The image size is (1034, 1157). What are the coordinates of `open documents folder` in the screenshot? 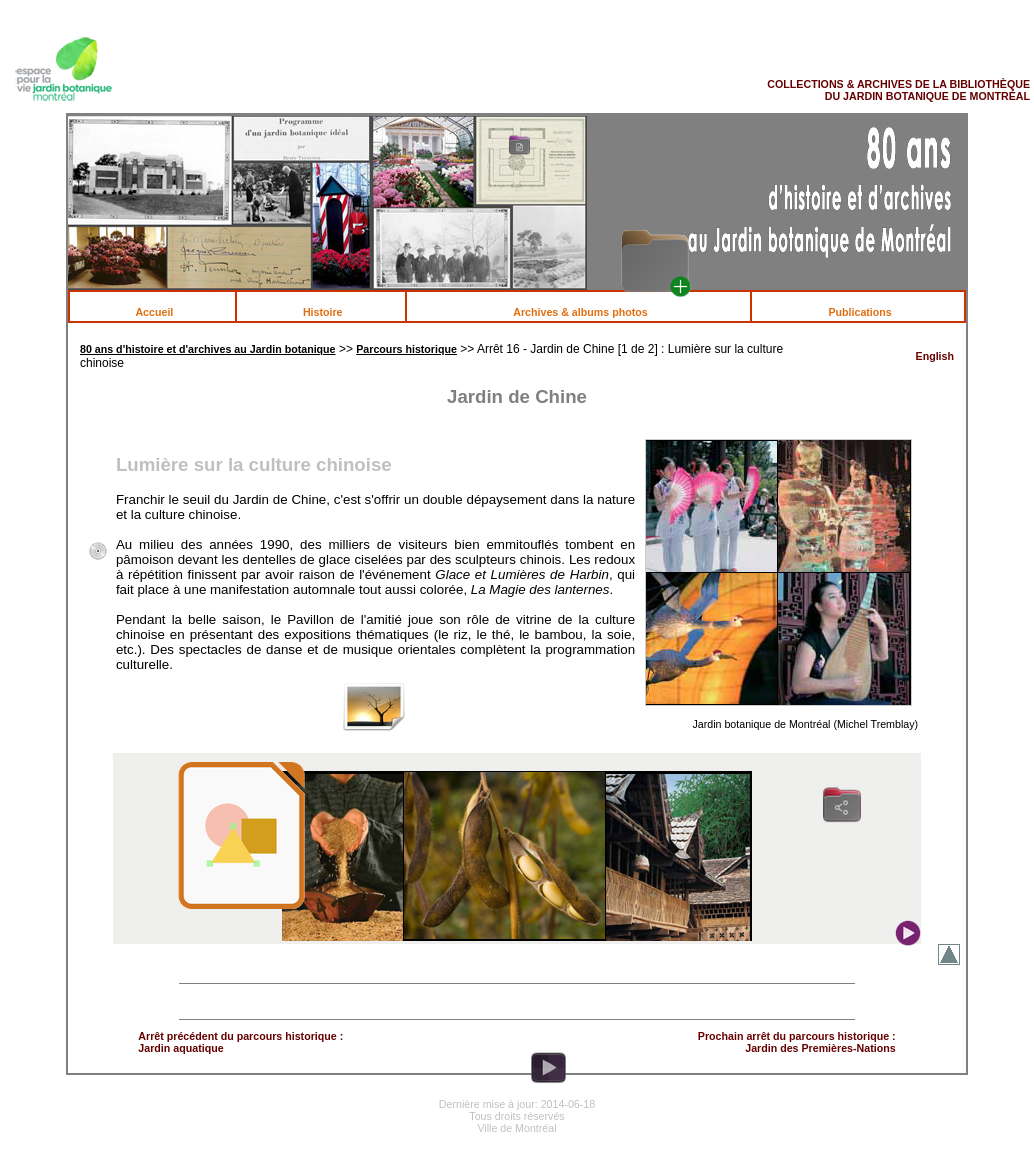 It's located at (519, 144).